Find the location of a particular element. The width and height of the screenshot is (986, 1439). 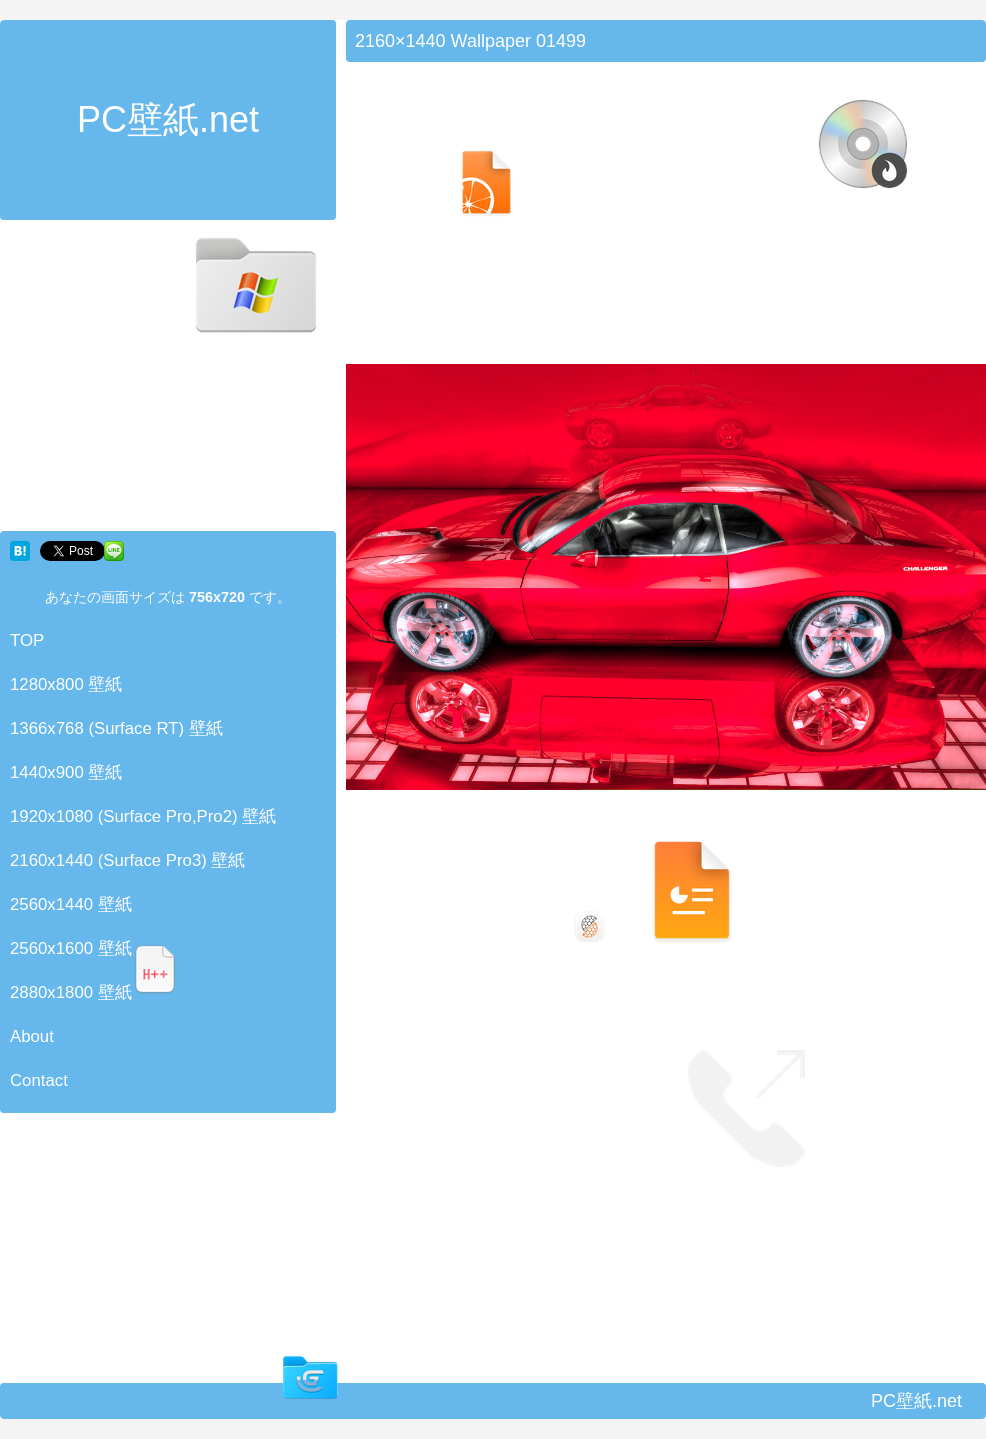

an opendocument presentation template file is located at coordinates (692, 892).